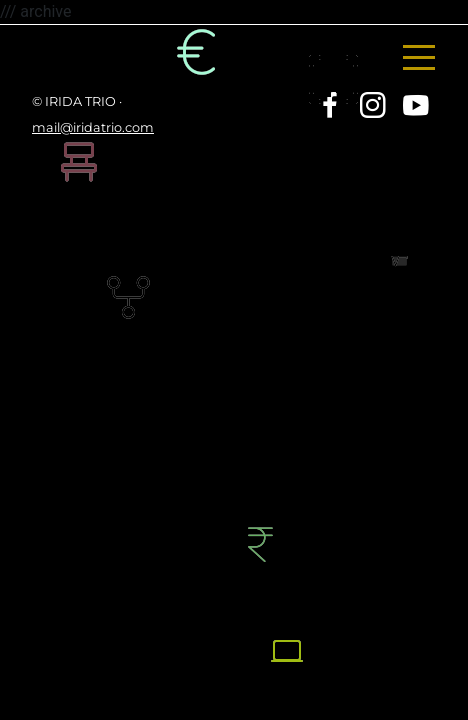  I want to click on view or select euro currency, so click(200, 52).